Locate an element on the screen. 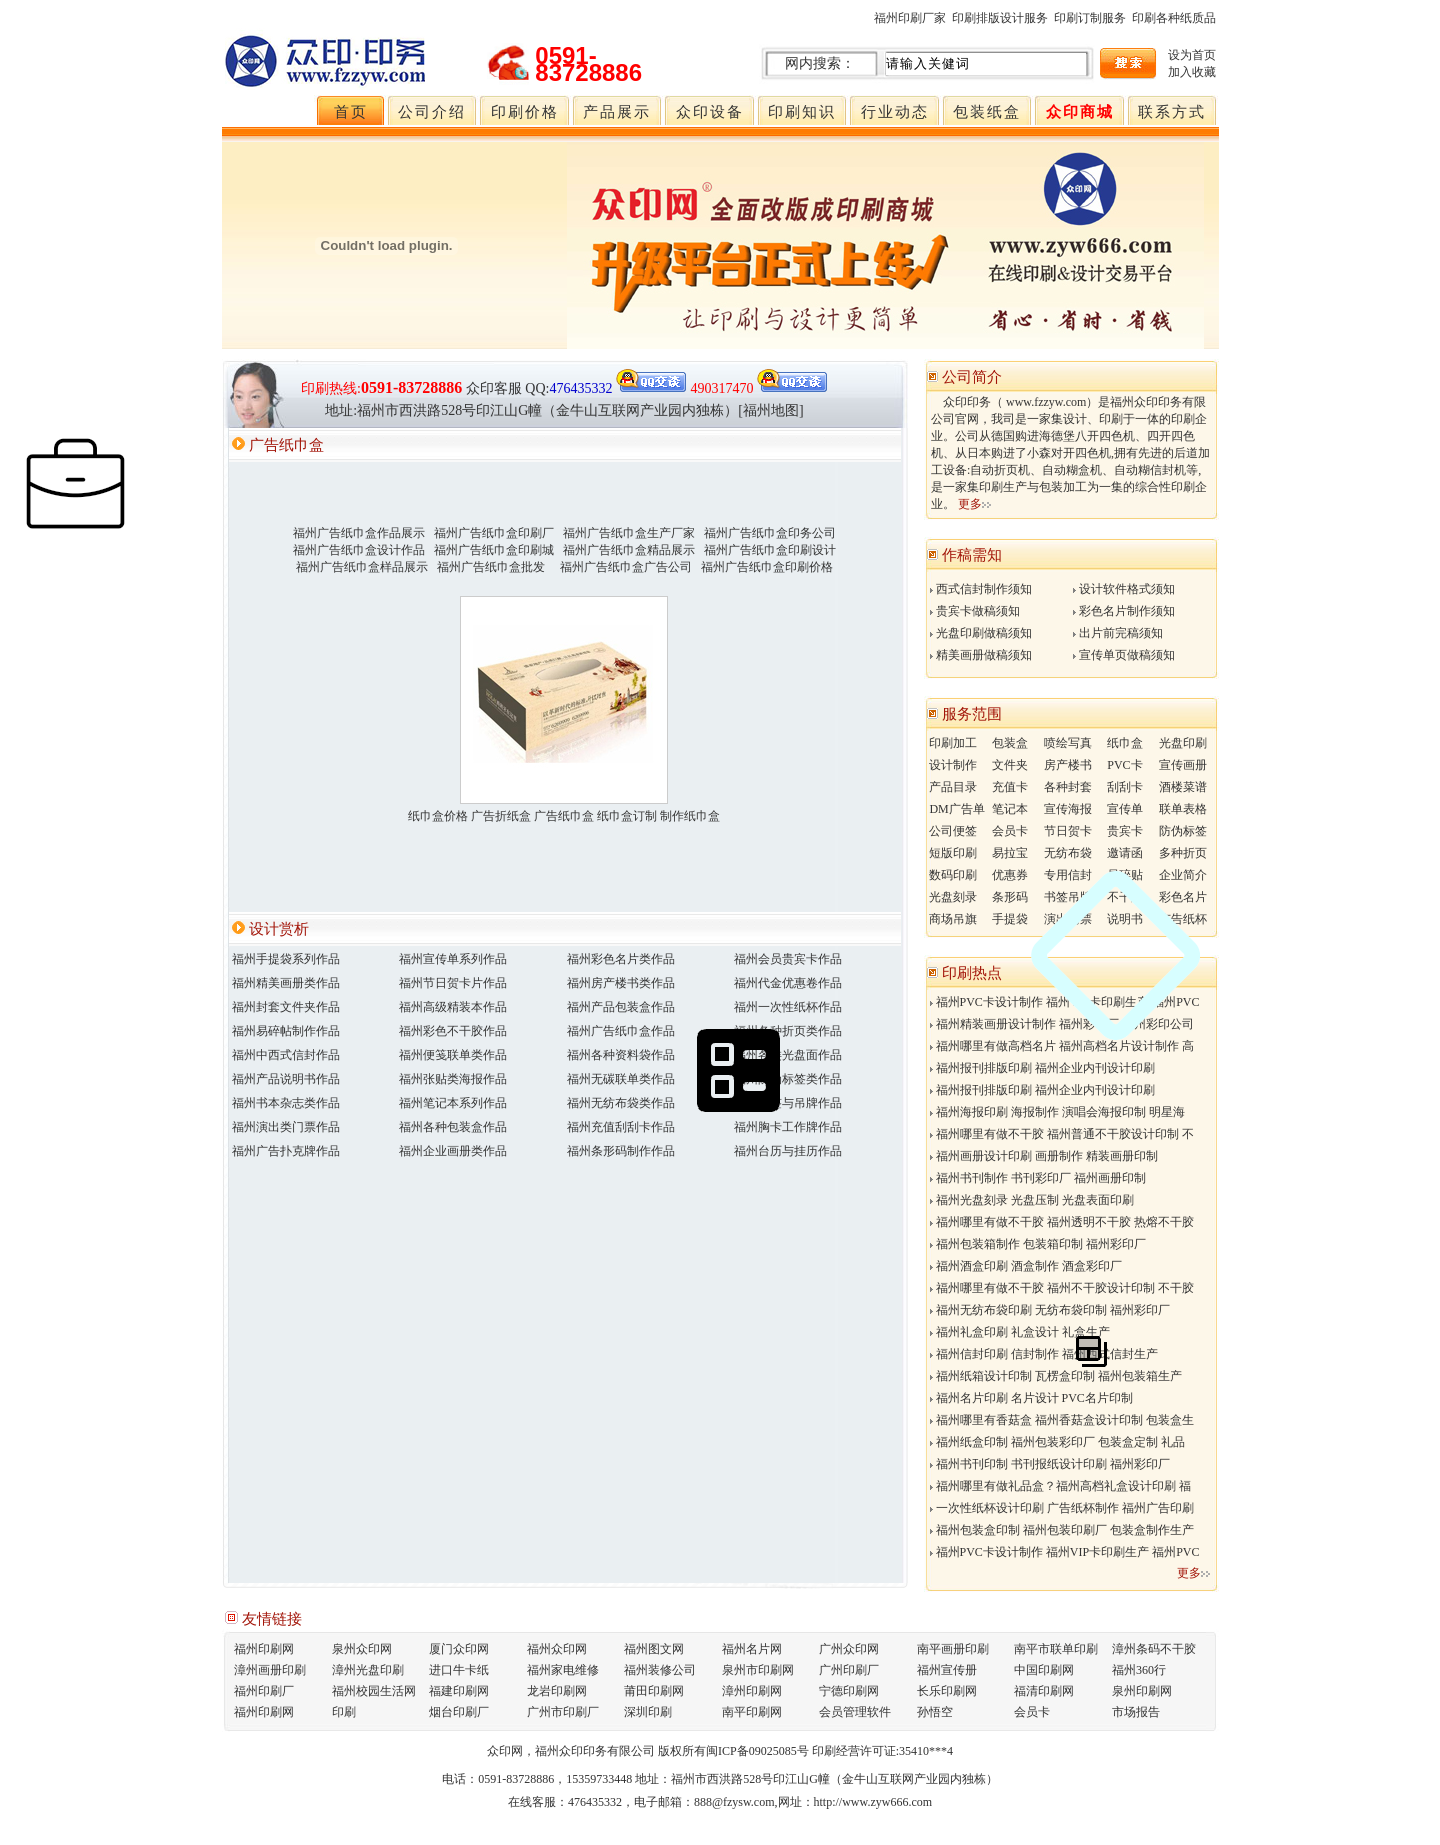 The height and width of the screenshot is (1845, 1440). access work or business-related content is located at coordinates (75, 487).